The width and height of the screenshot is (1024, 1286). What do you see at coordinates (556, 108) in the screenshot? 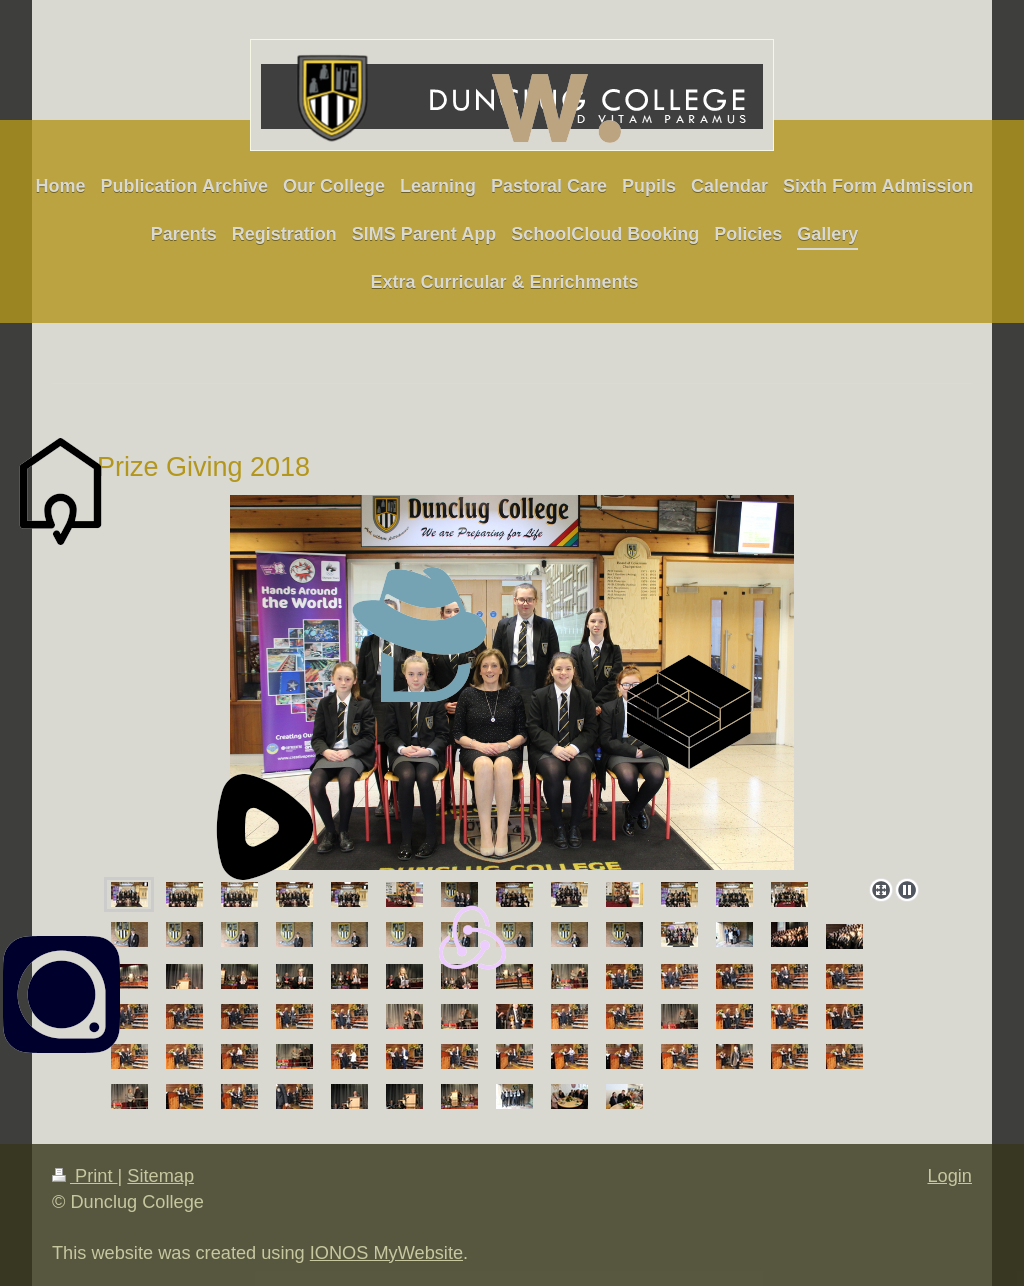
I see `visit the Awwwards website` at bounding box center [556, 108].